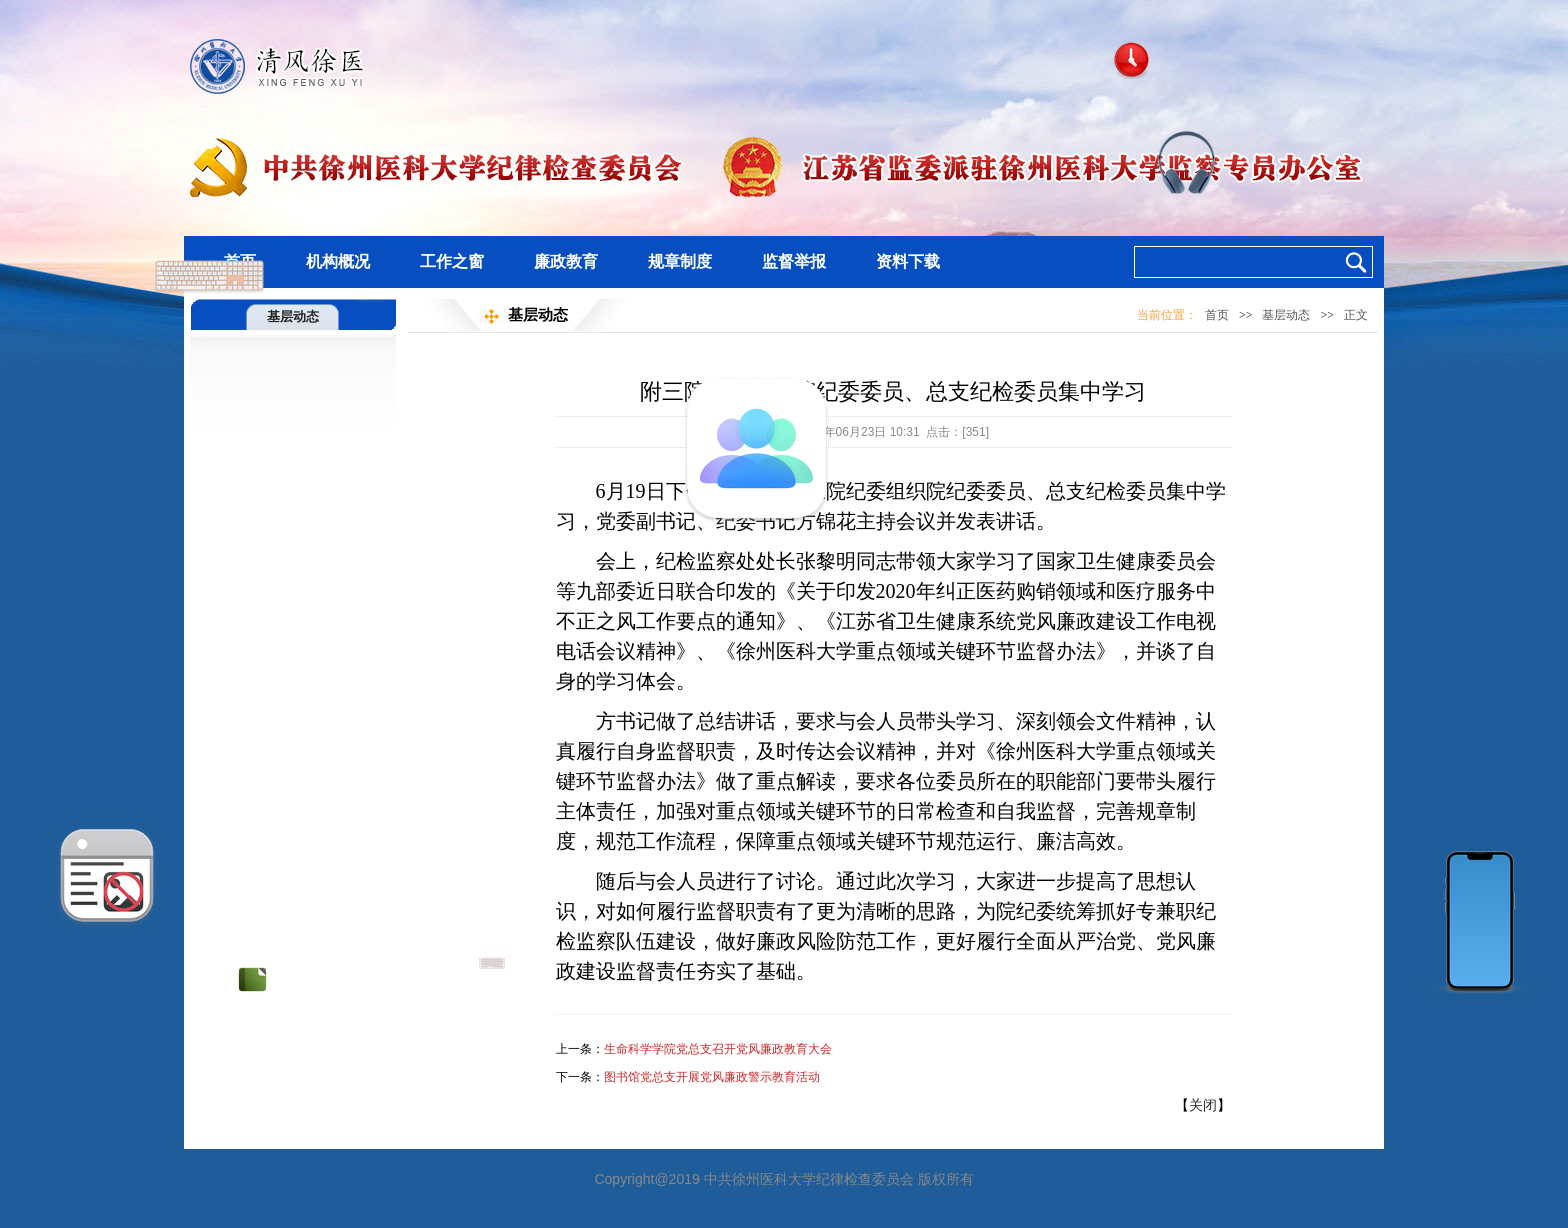 Image resolution: width=1568 pixels, height=1228 pixels. I want to click on access family sharing and parental control settings, so click(756, 448).